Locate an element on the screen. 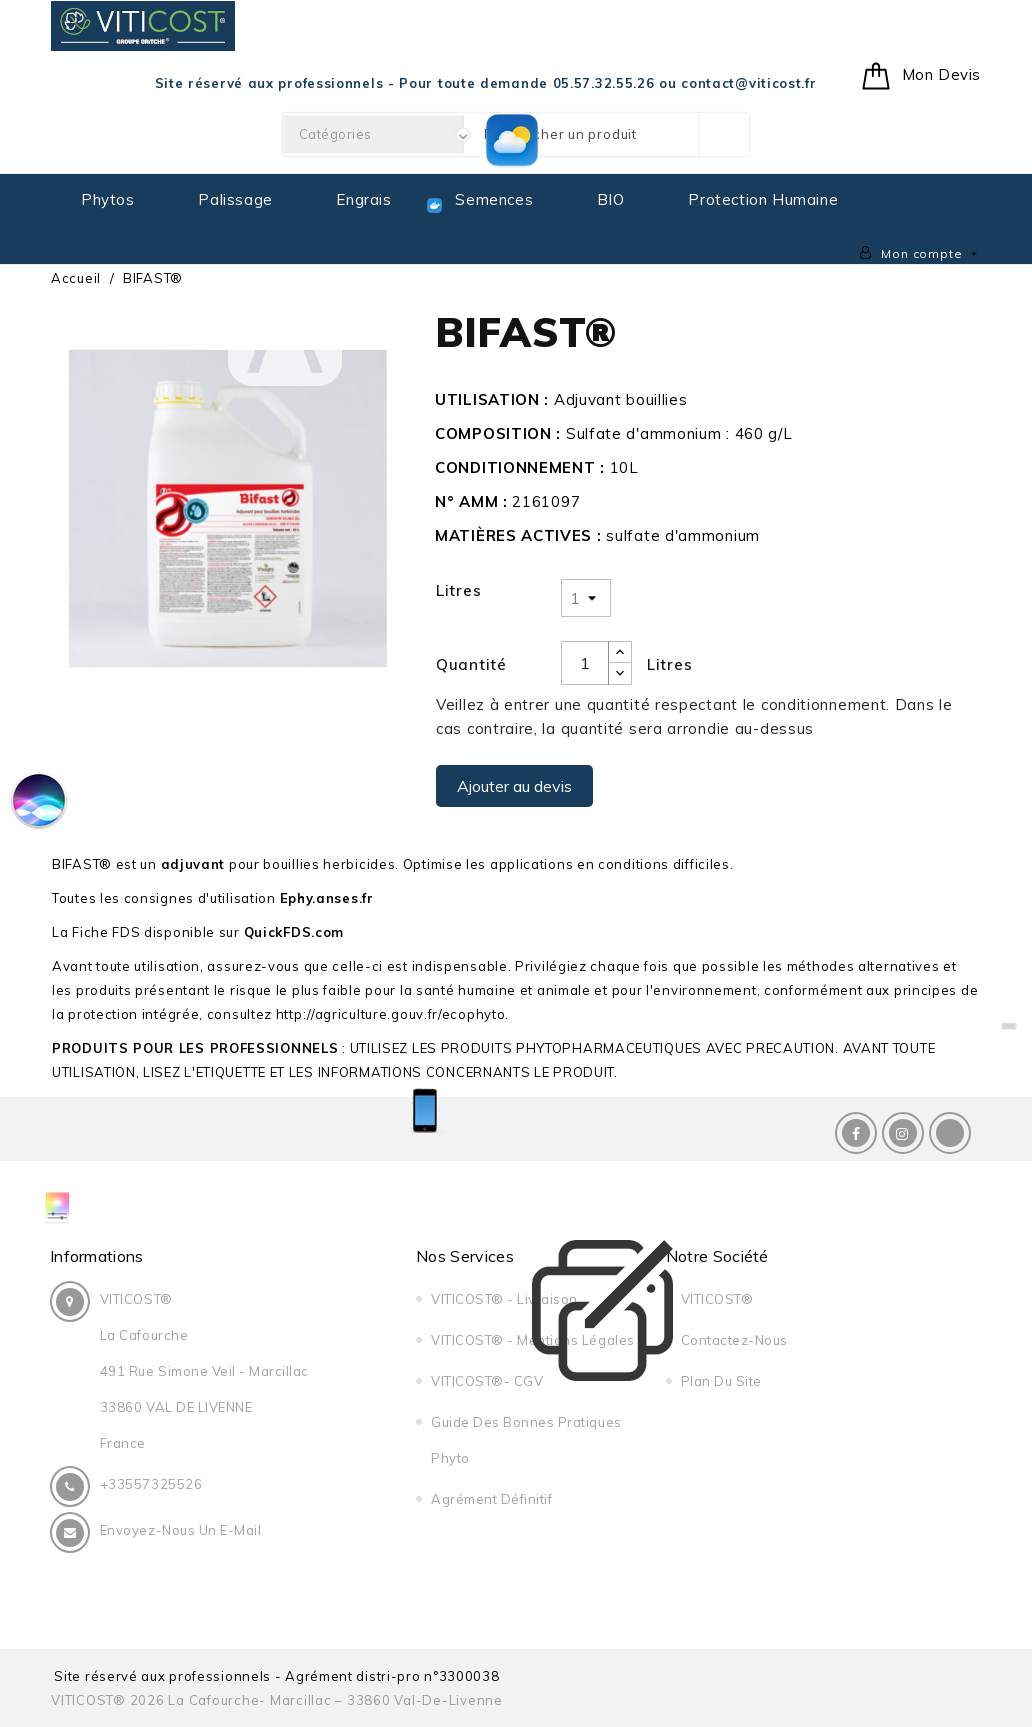 This screenshot has width=1032, height=1727. M_Library_TextStyle_Icon symbol is located at coordinates (285, 329).